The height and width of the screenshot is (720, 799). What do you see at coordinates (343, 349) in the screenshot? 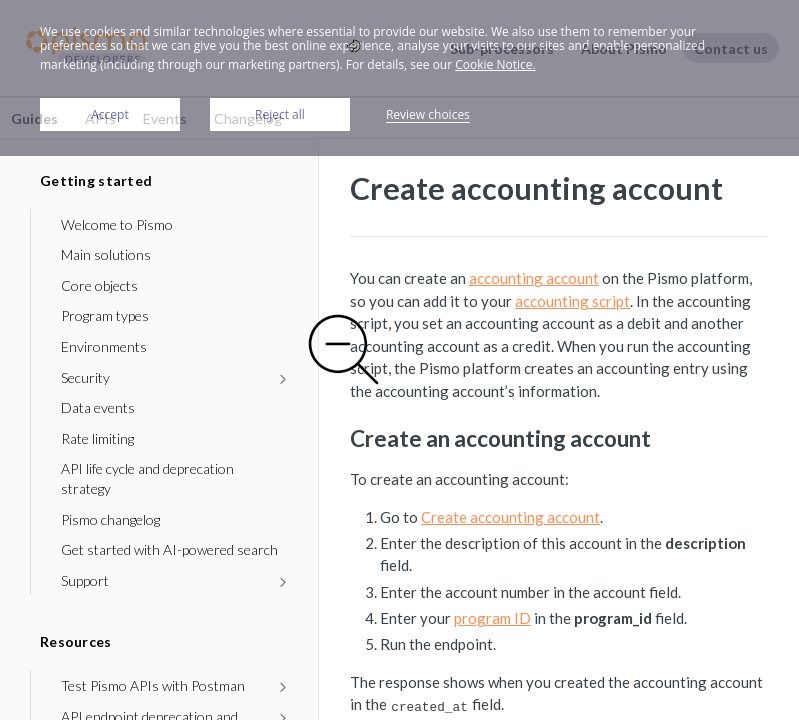
I see `zoom out of current view` at bounding box center [343, 349].